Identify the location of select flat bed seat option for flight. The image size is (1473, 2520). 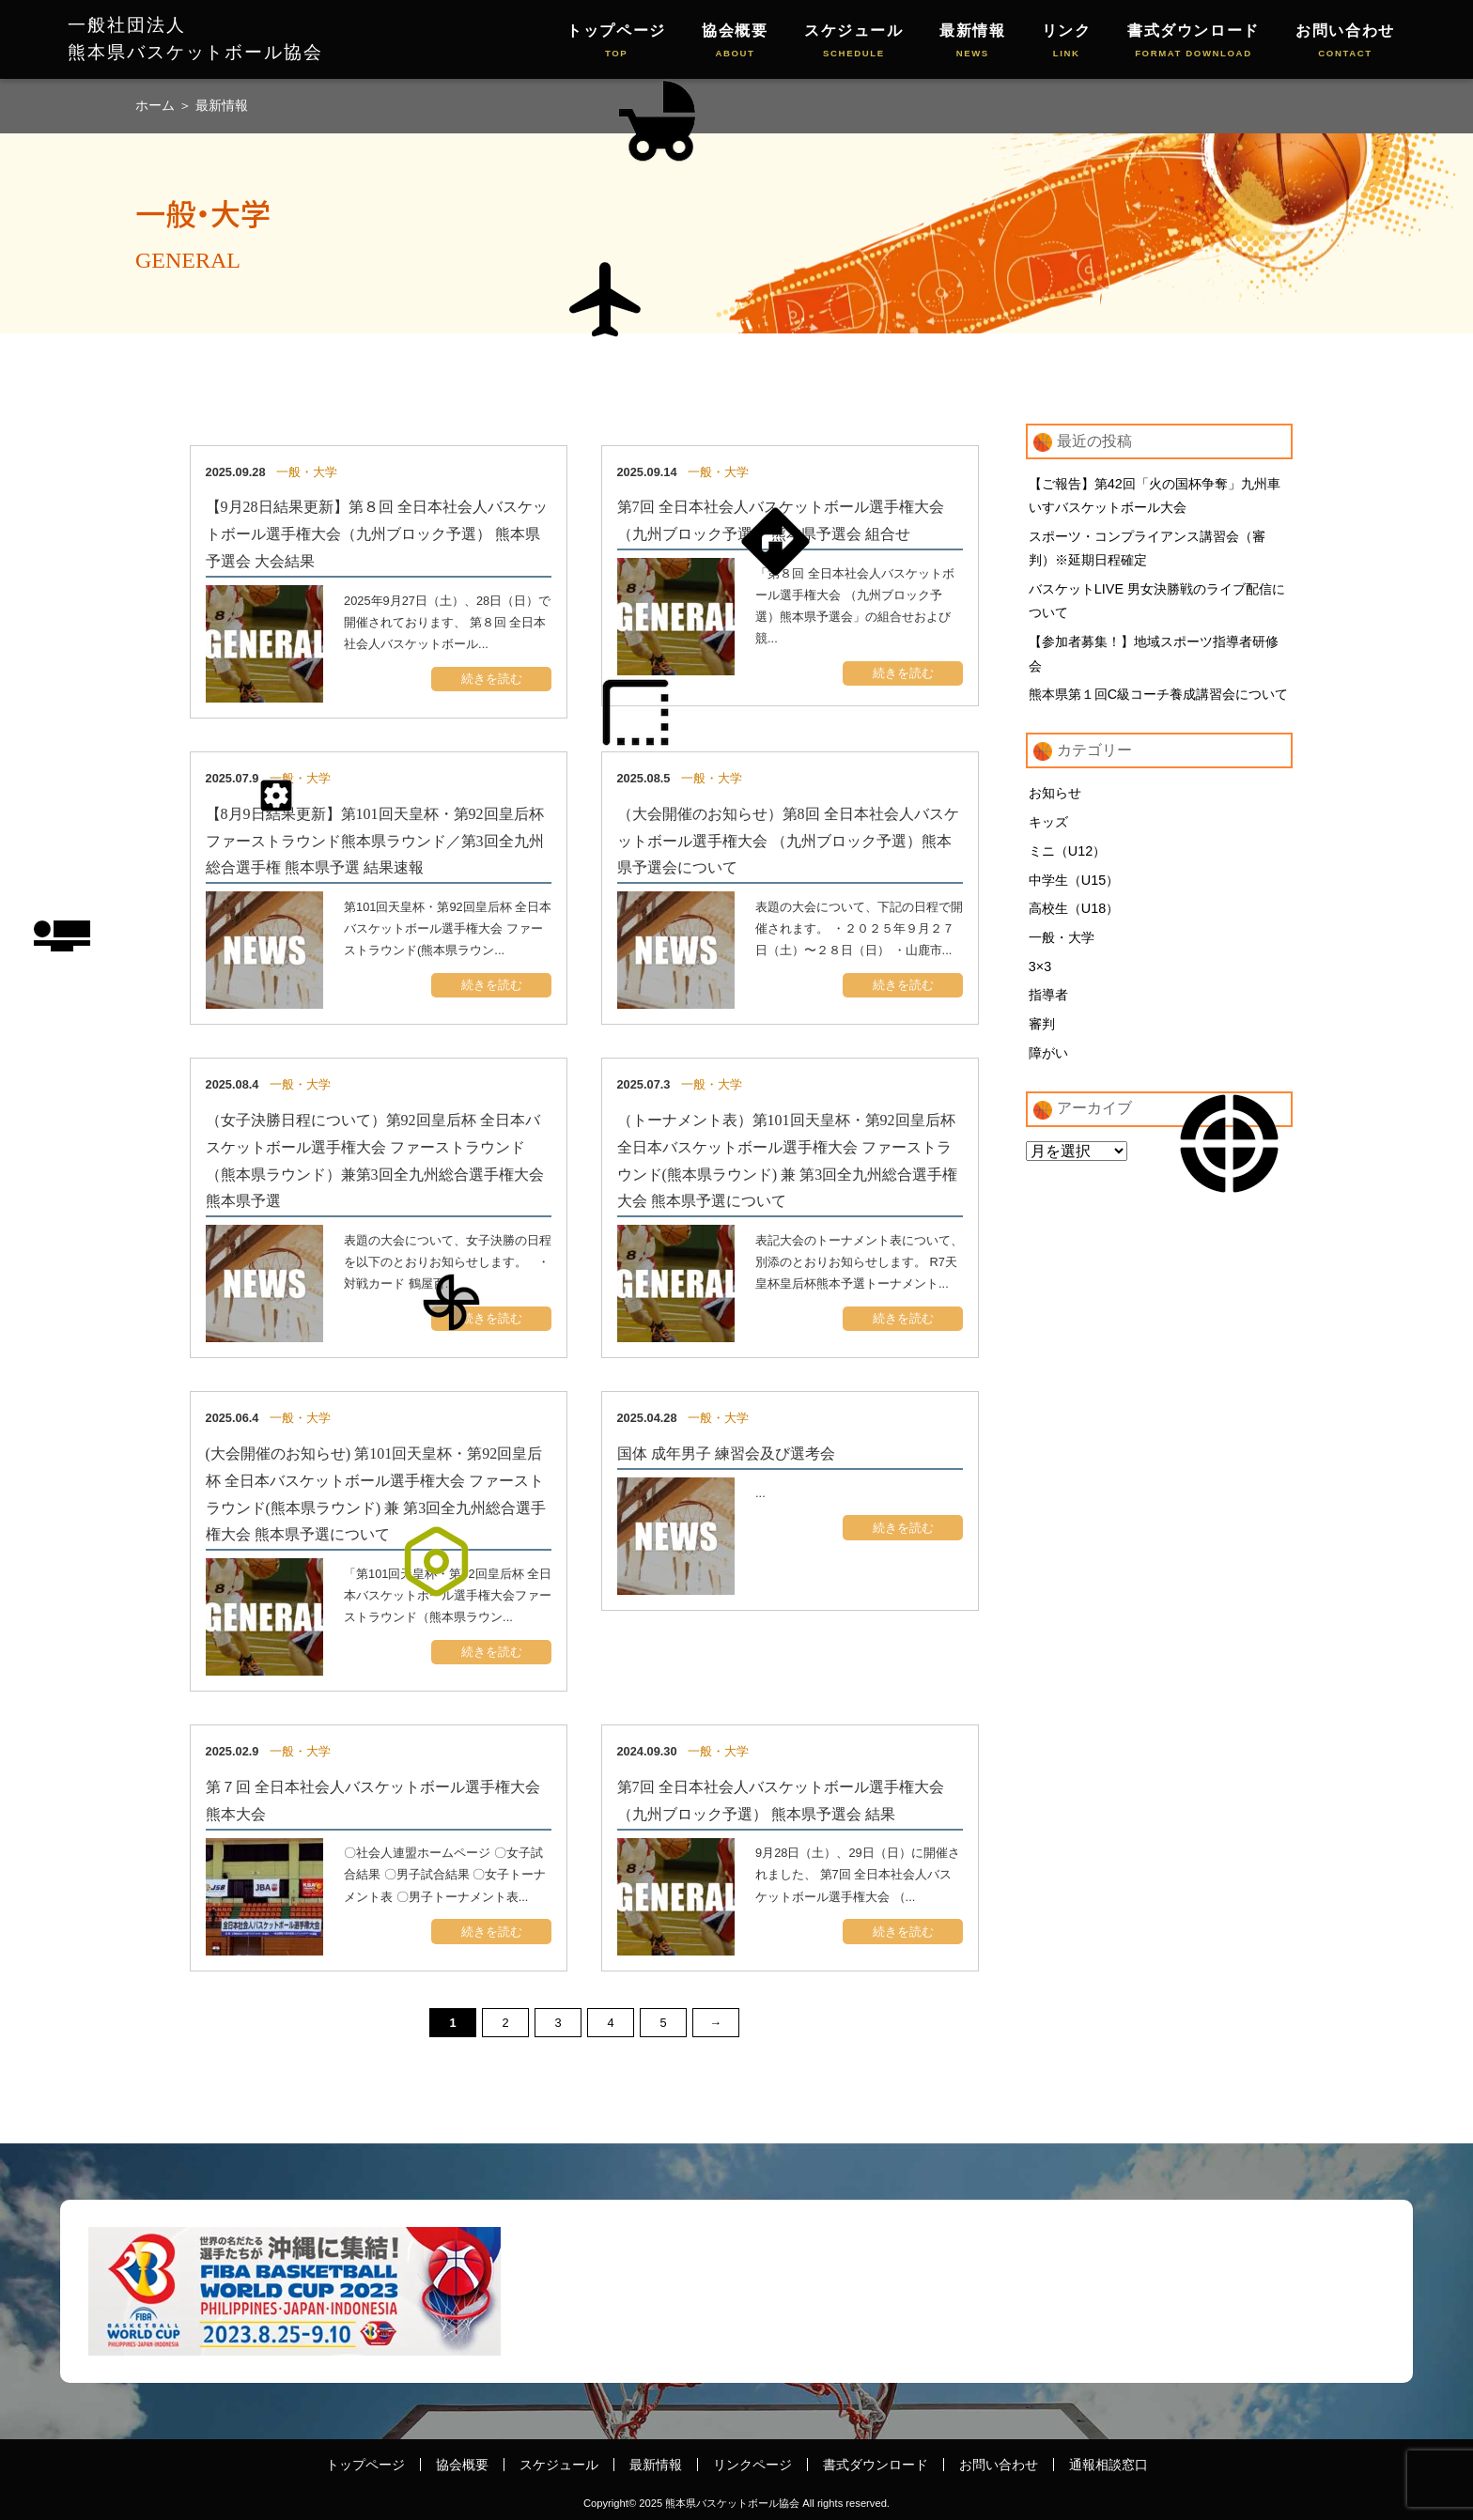
(62, 935).